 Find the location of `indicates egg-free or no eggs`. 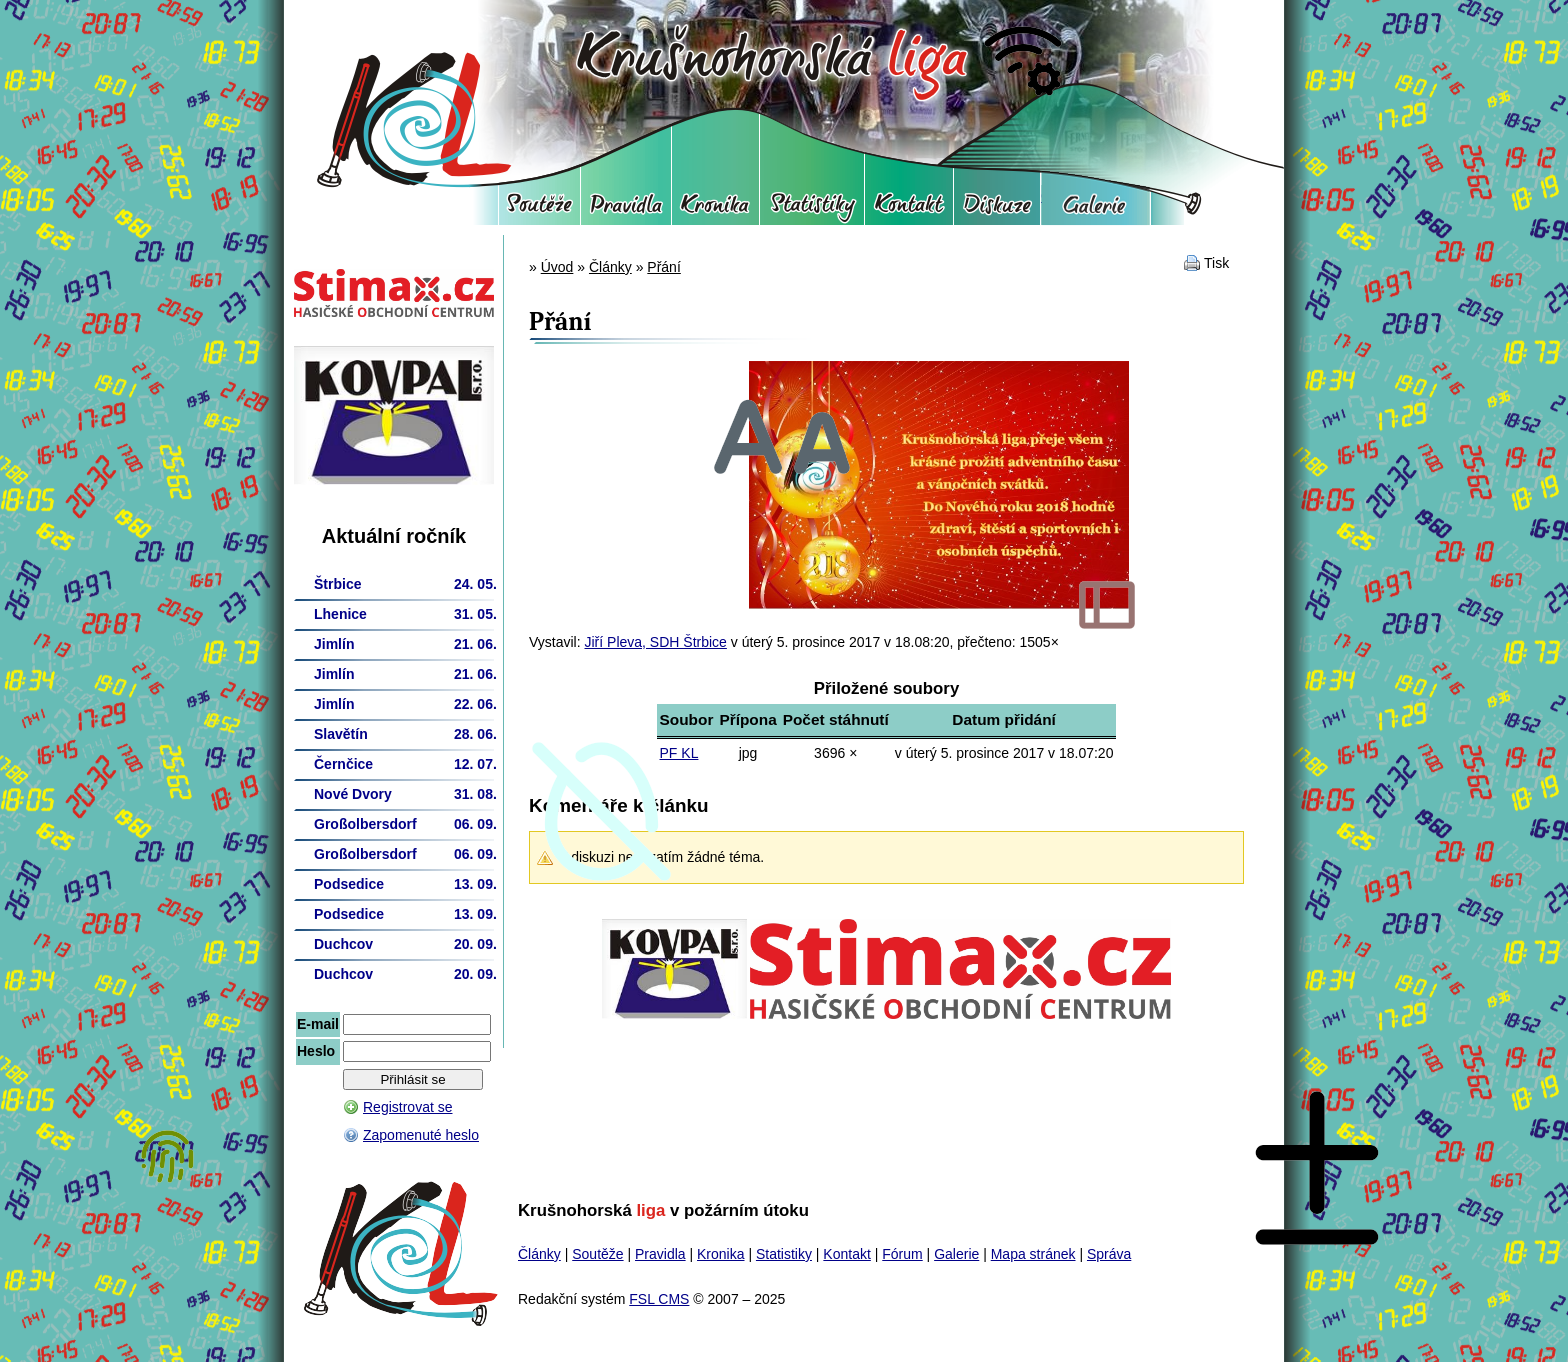

indicates egg-free or no eggs is located at coordinates (601, 811).